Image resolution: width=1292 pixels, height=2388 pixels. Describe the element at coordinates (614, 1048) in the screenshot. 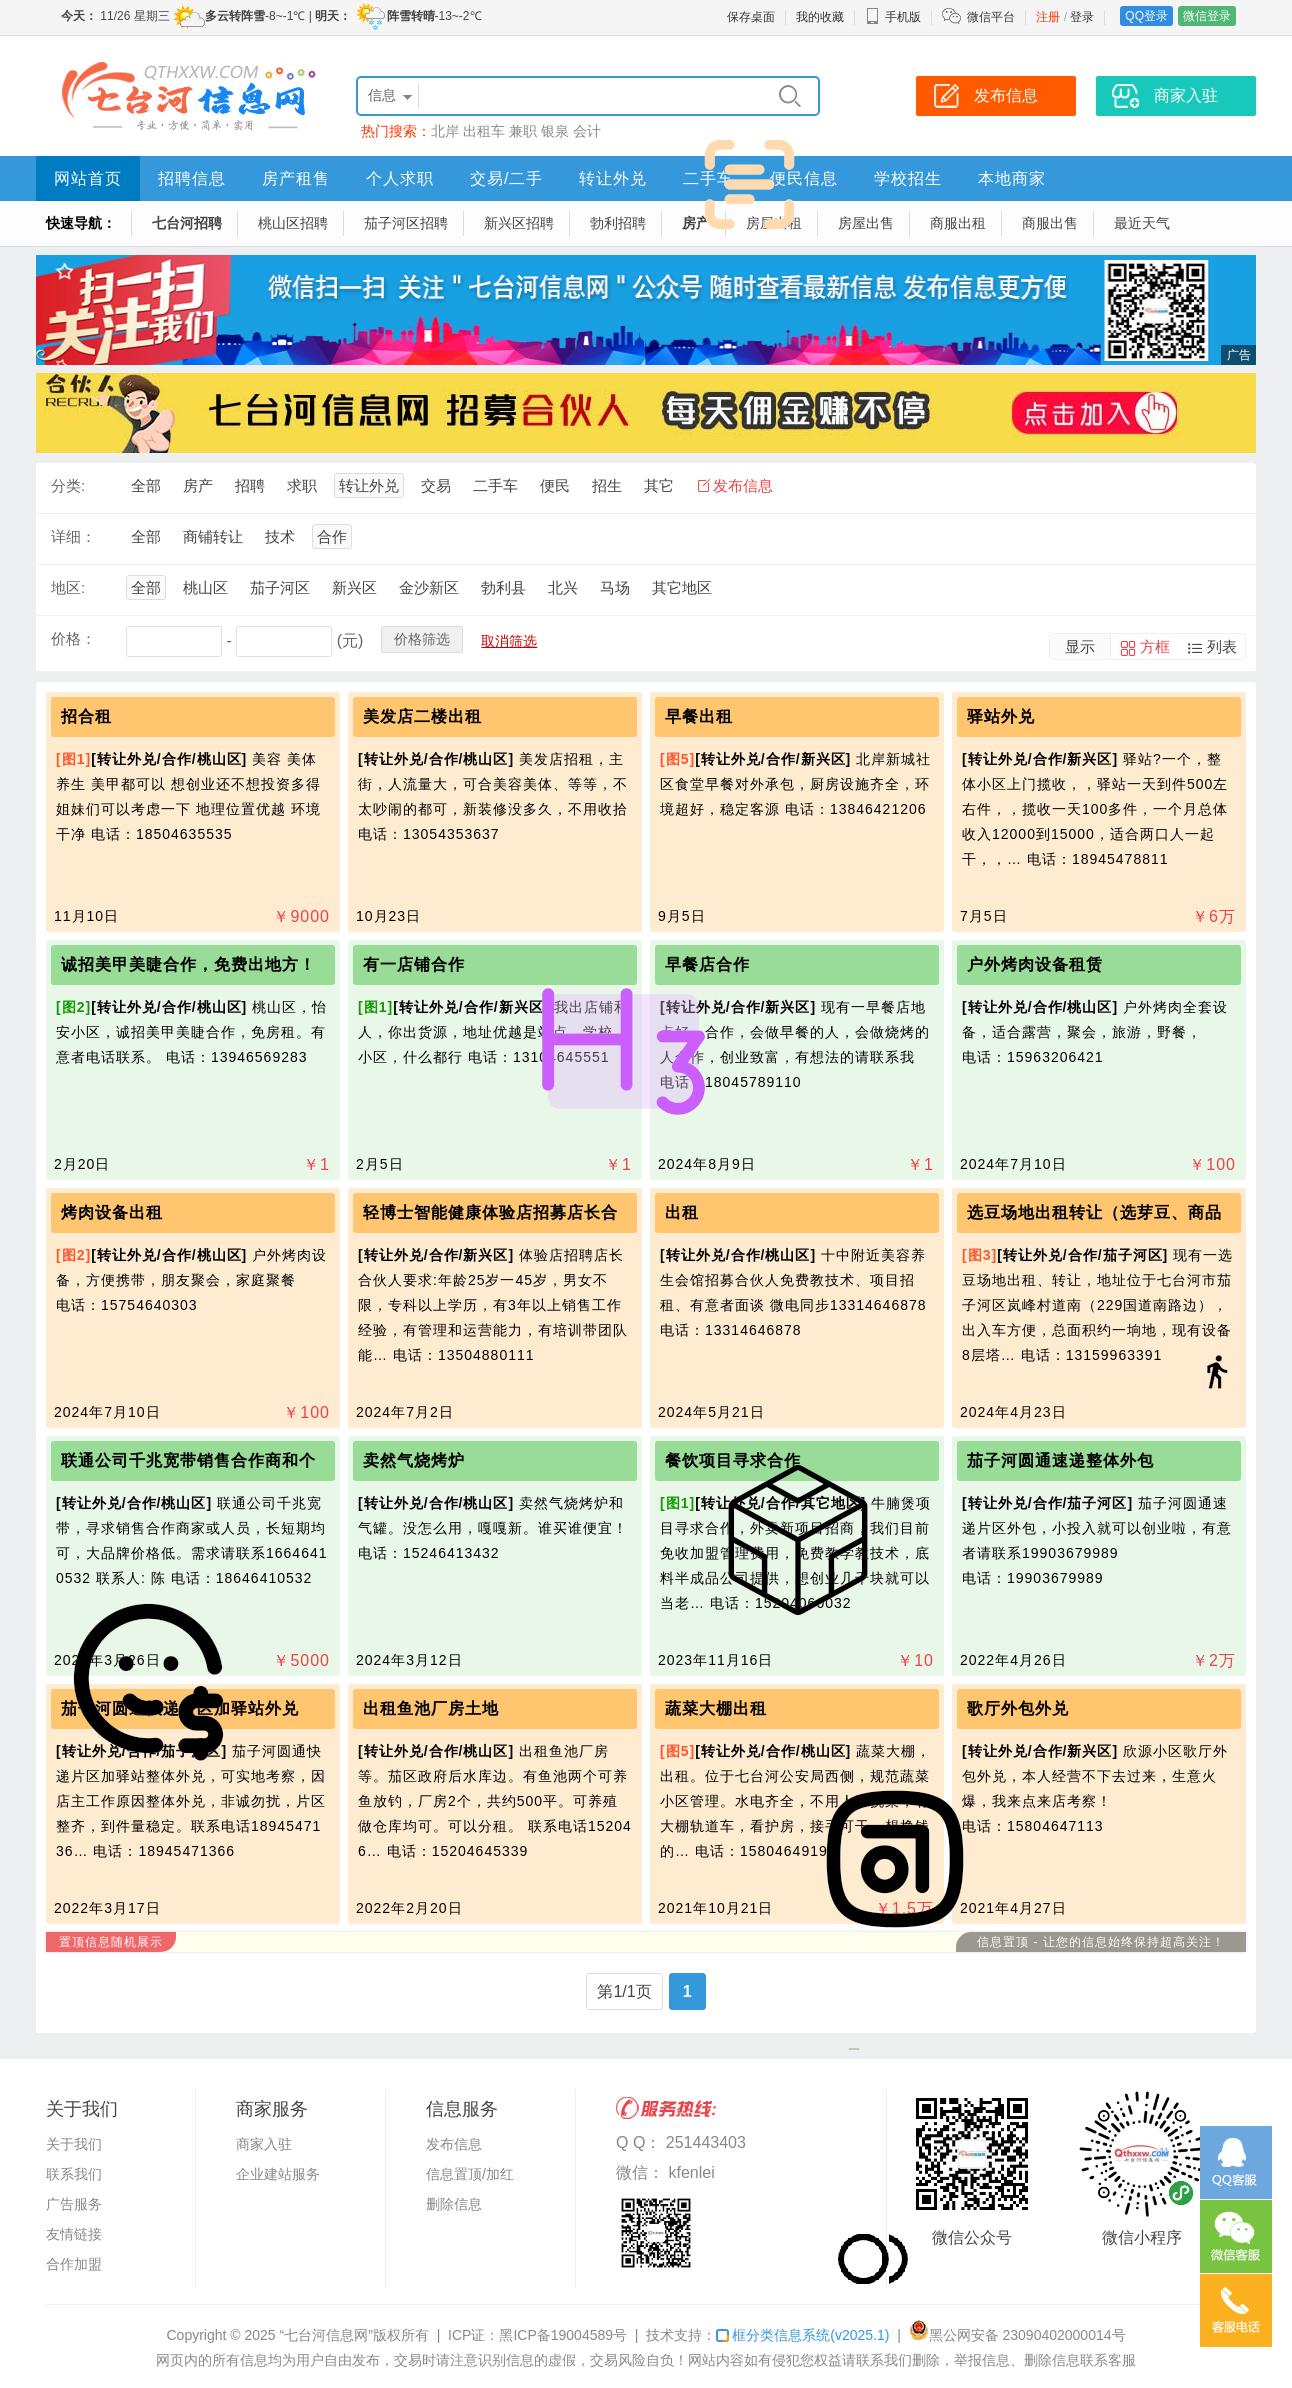

I see `format text as heading level 3` at that location.